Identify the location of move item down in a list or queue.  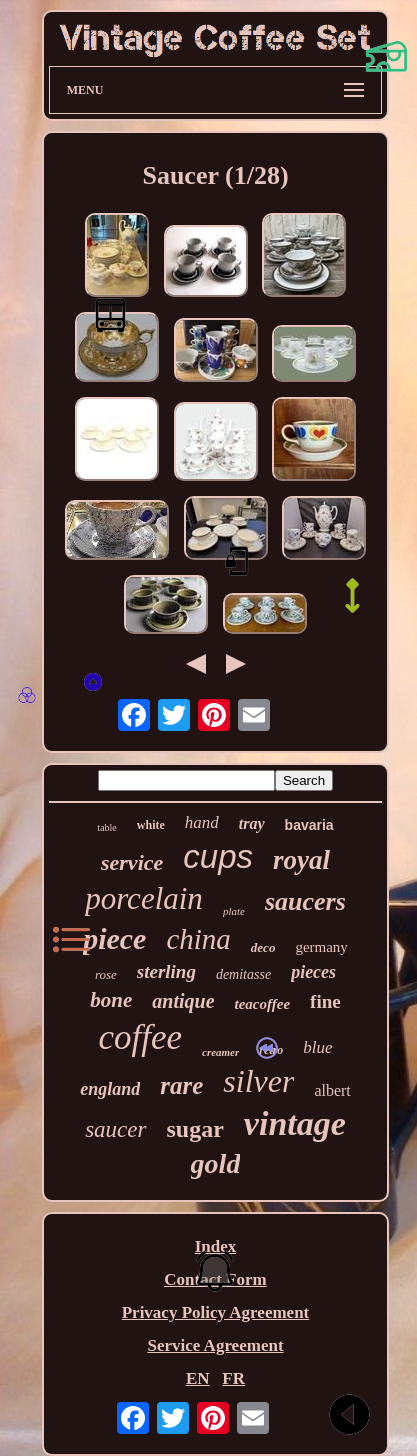
(352, 595).